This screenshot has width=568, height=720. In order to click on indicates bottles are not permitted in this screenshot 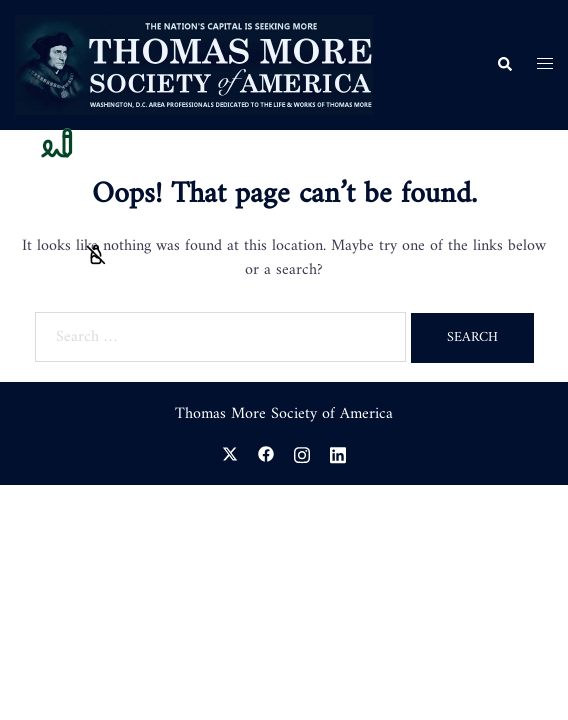, I will do `click(96, 255)`.